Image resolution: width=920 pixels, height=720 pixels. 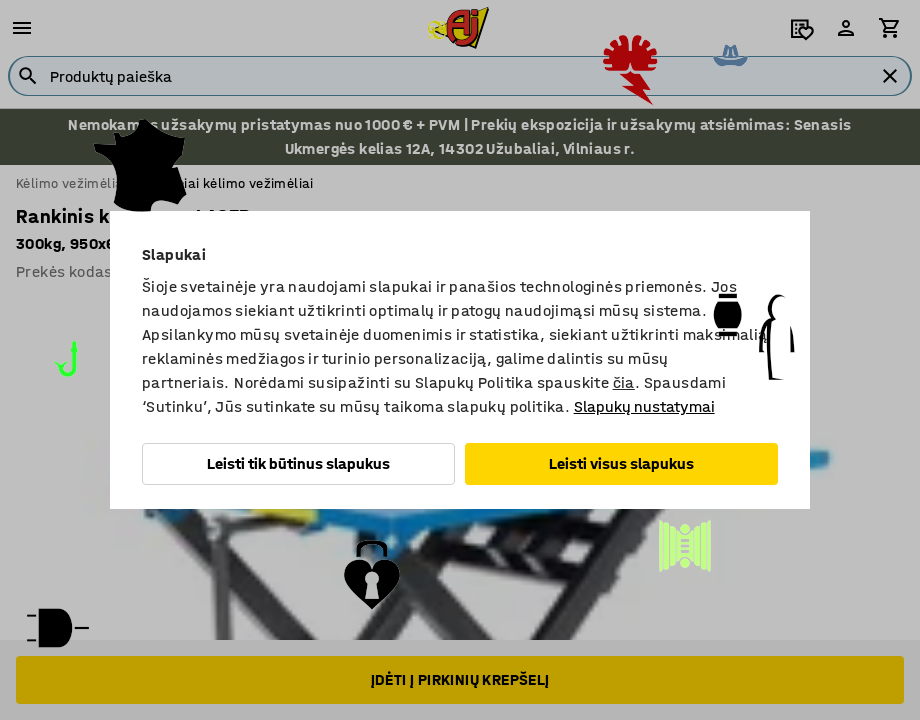 I want to click on accordion or bellows instrument in a music game, so click(x=685, y=546).